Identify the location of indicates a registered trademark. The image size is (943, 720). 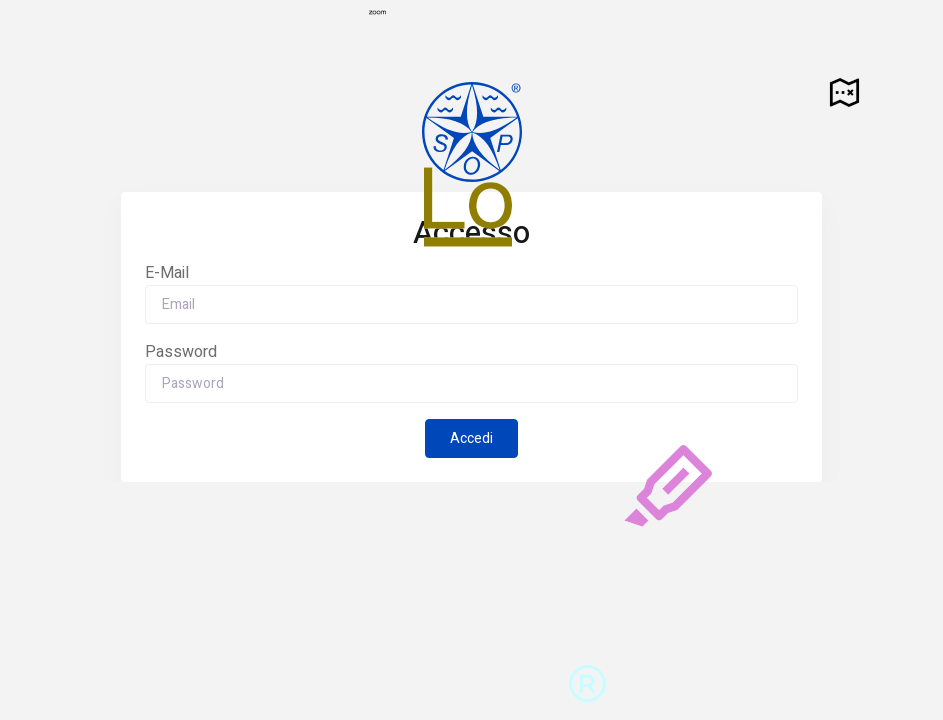
(587, 683).